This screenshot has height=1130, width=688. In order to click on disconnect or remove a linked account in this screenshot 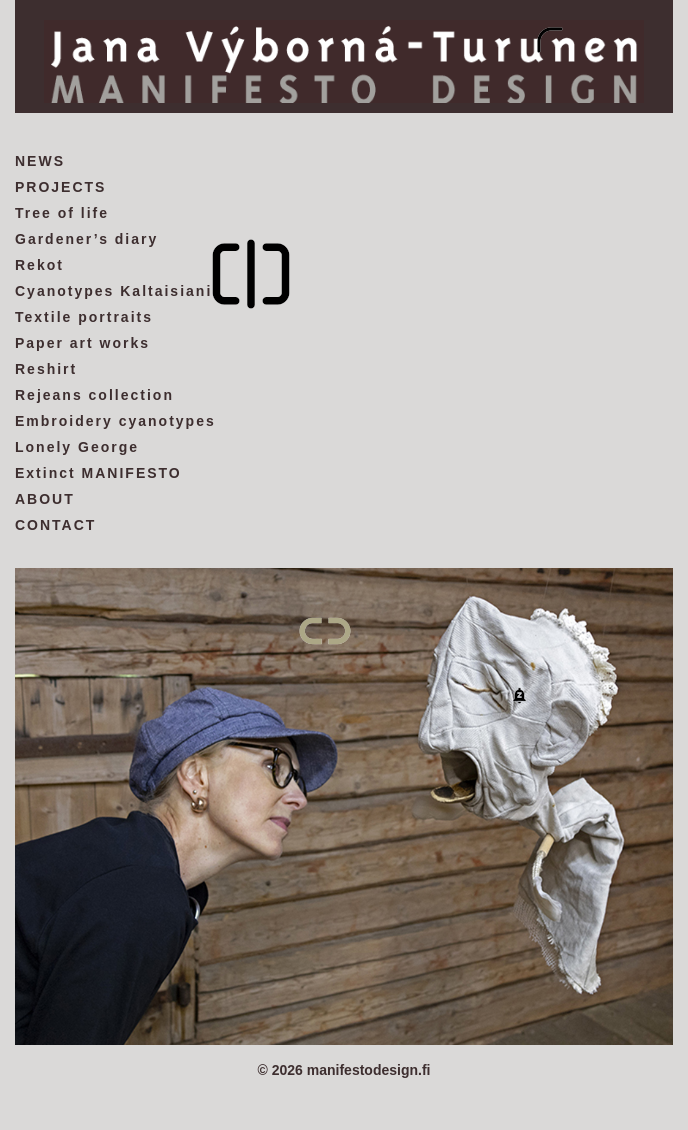, I will do `click(325, 631)`.